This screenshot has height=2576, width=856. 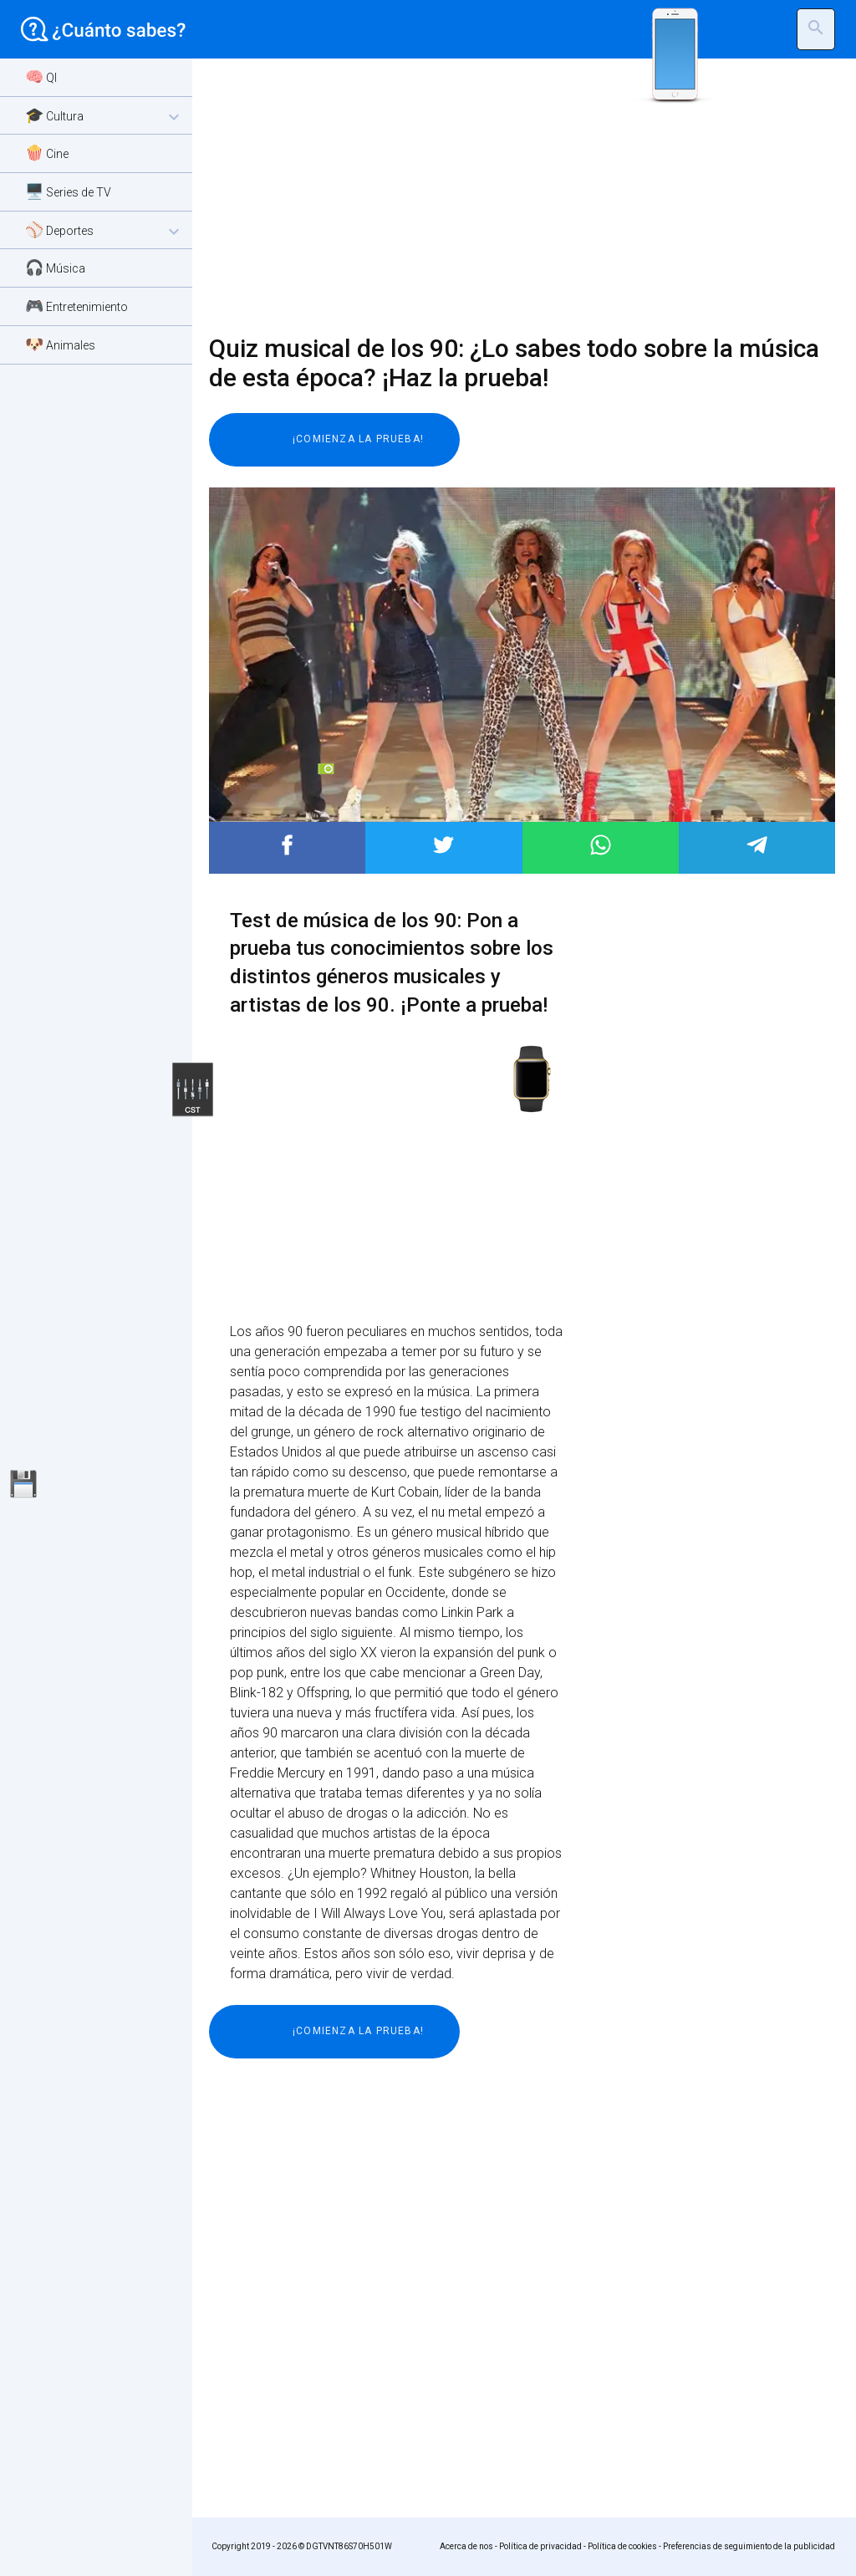 What do you see at coordinates (675, 55) in the screenshot?
I see `iPhone 7 Plus device icon` at bounding box center [675, 55].